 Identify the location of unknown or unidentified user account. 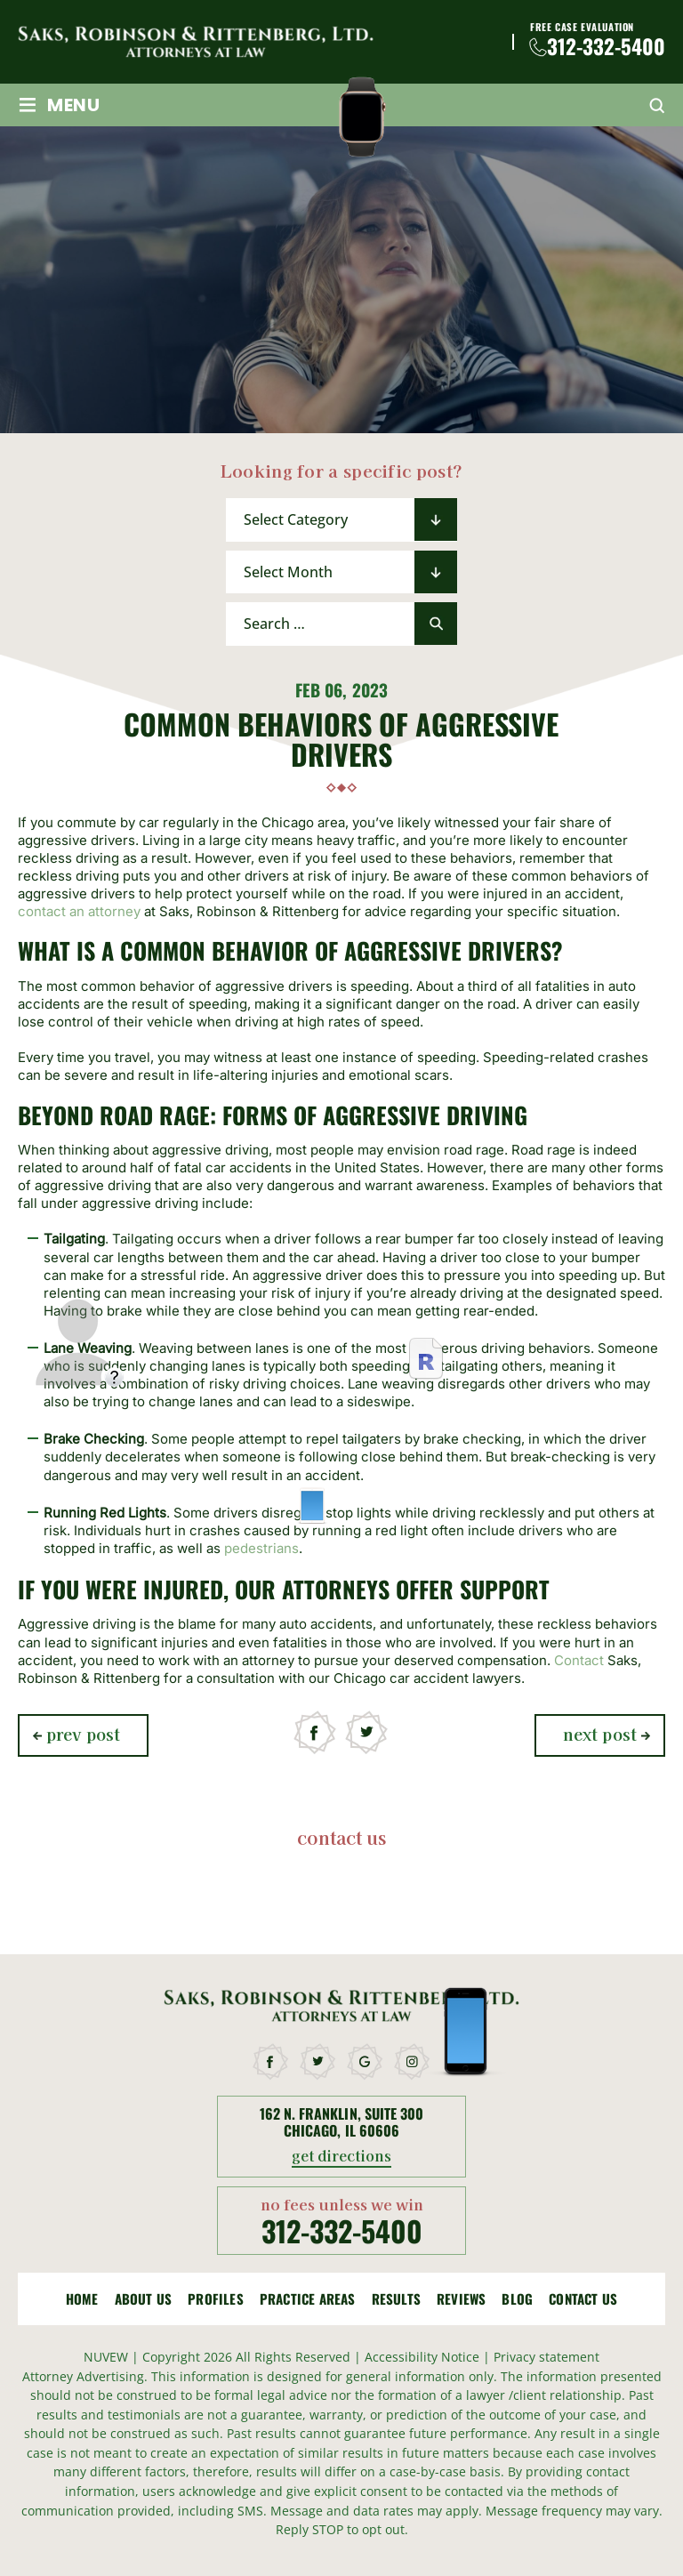
(77, 1341).